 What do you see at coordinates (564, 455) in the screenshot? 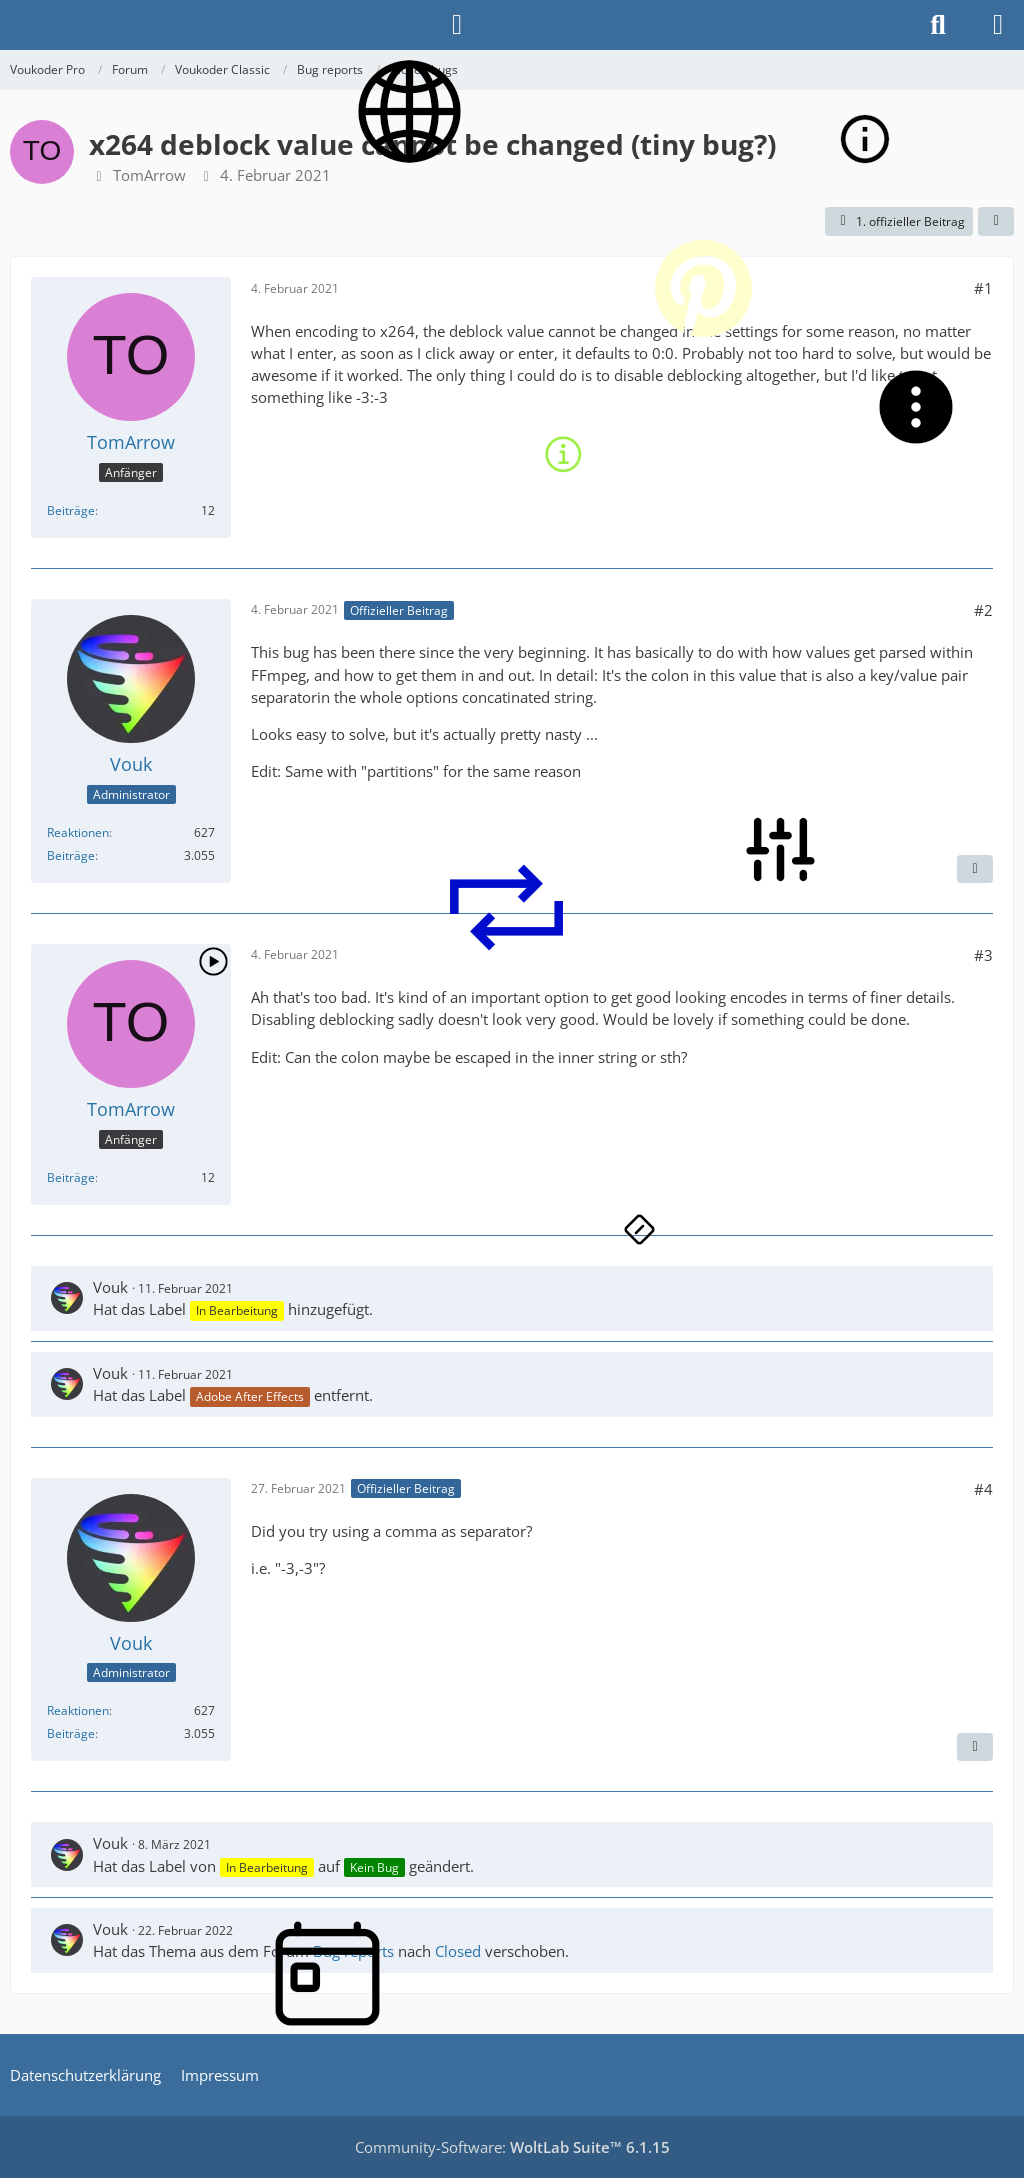
I see `view more information or details` at bounding box center [564, 455].